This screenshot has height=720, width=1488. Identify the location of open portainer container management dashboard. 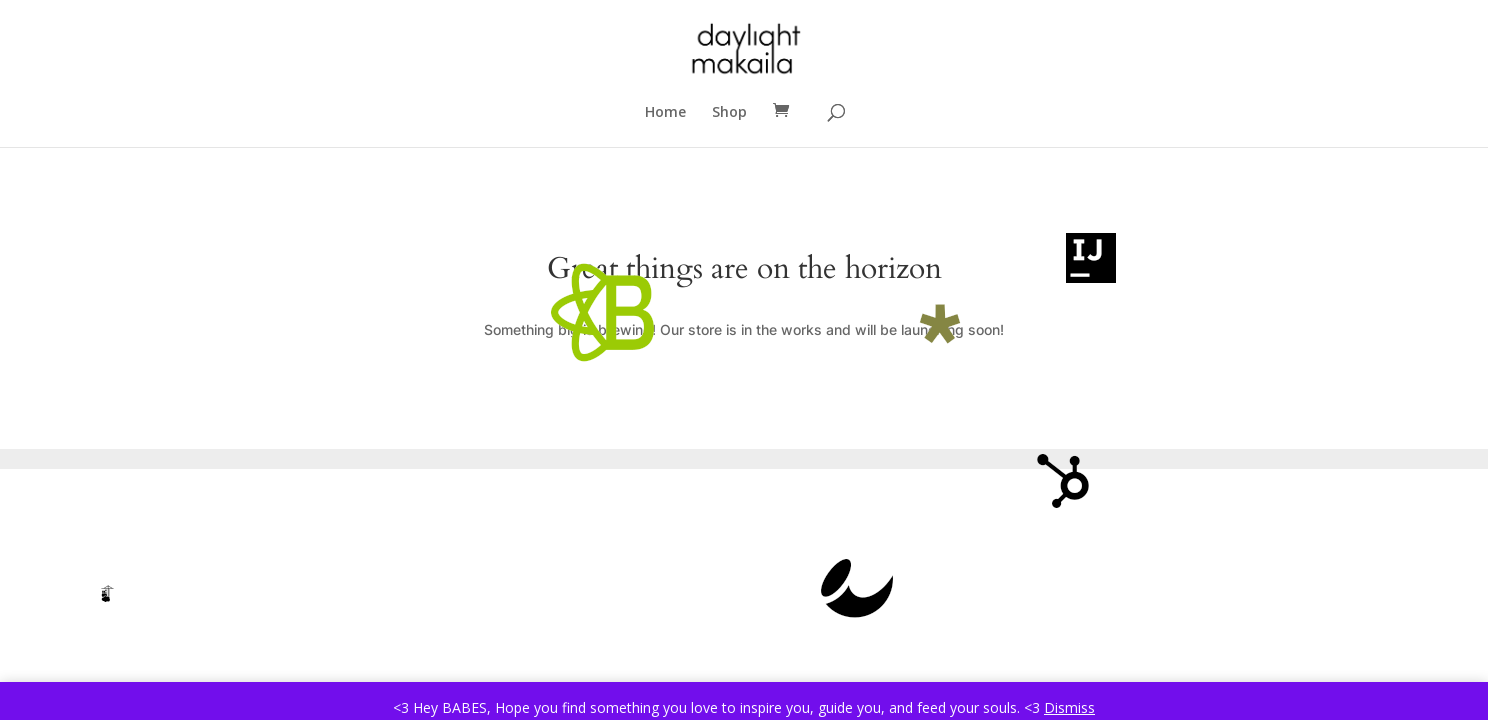
(107, 593).